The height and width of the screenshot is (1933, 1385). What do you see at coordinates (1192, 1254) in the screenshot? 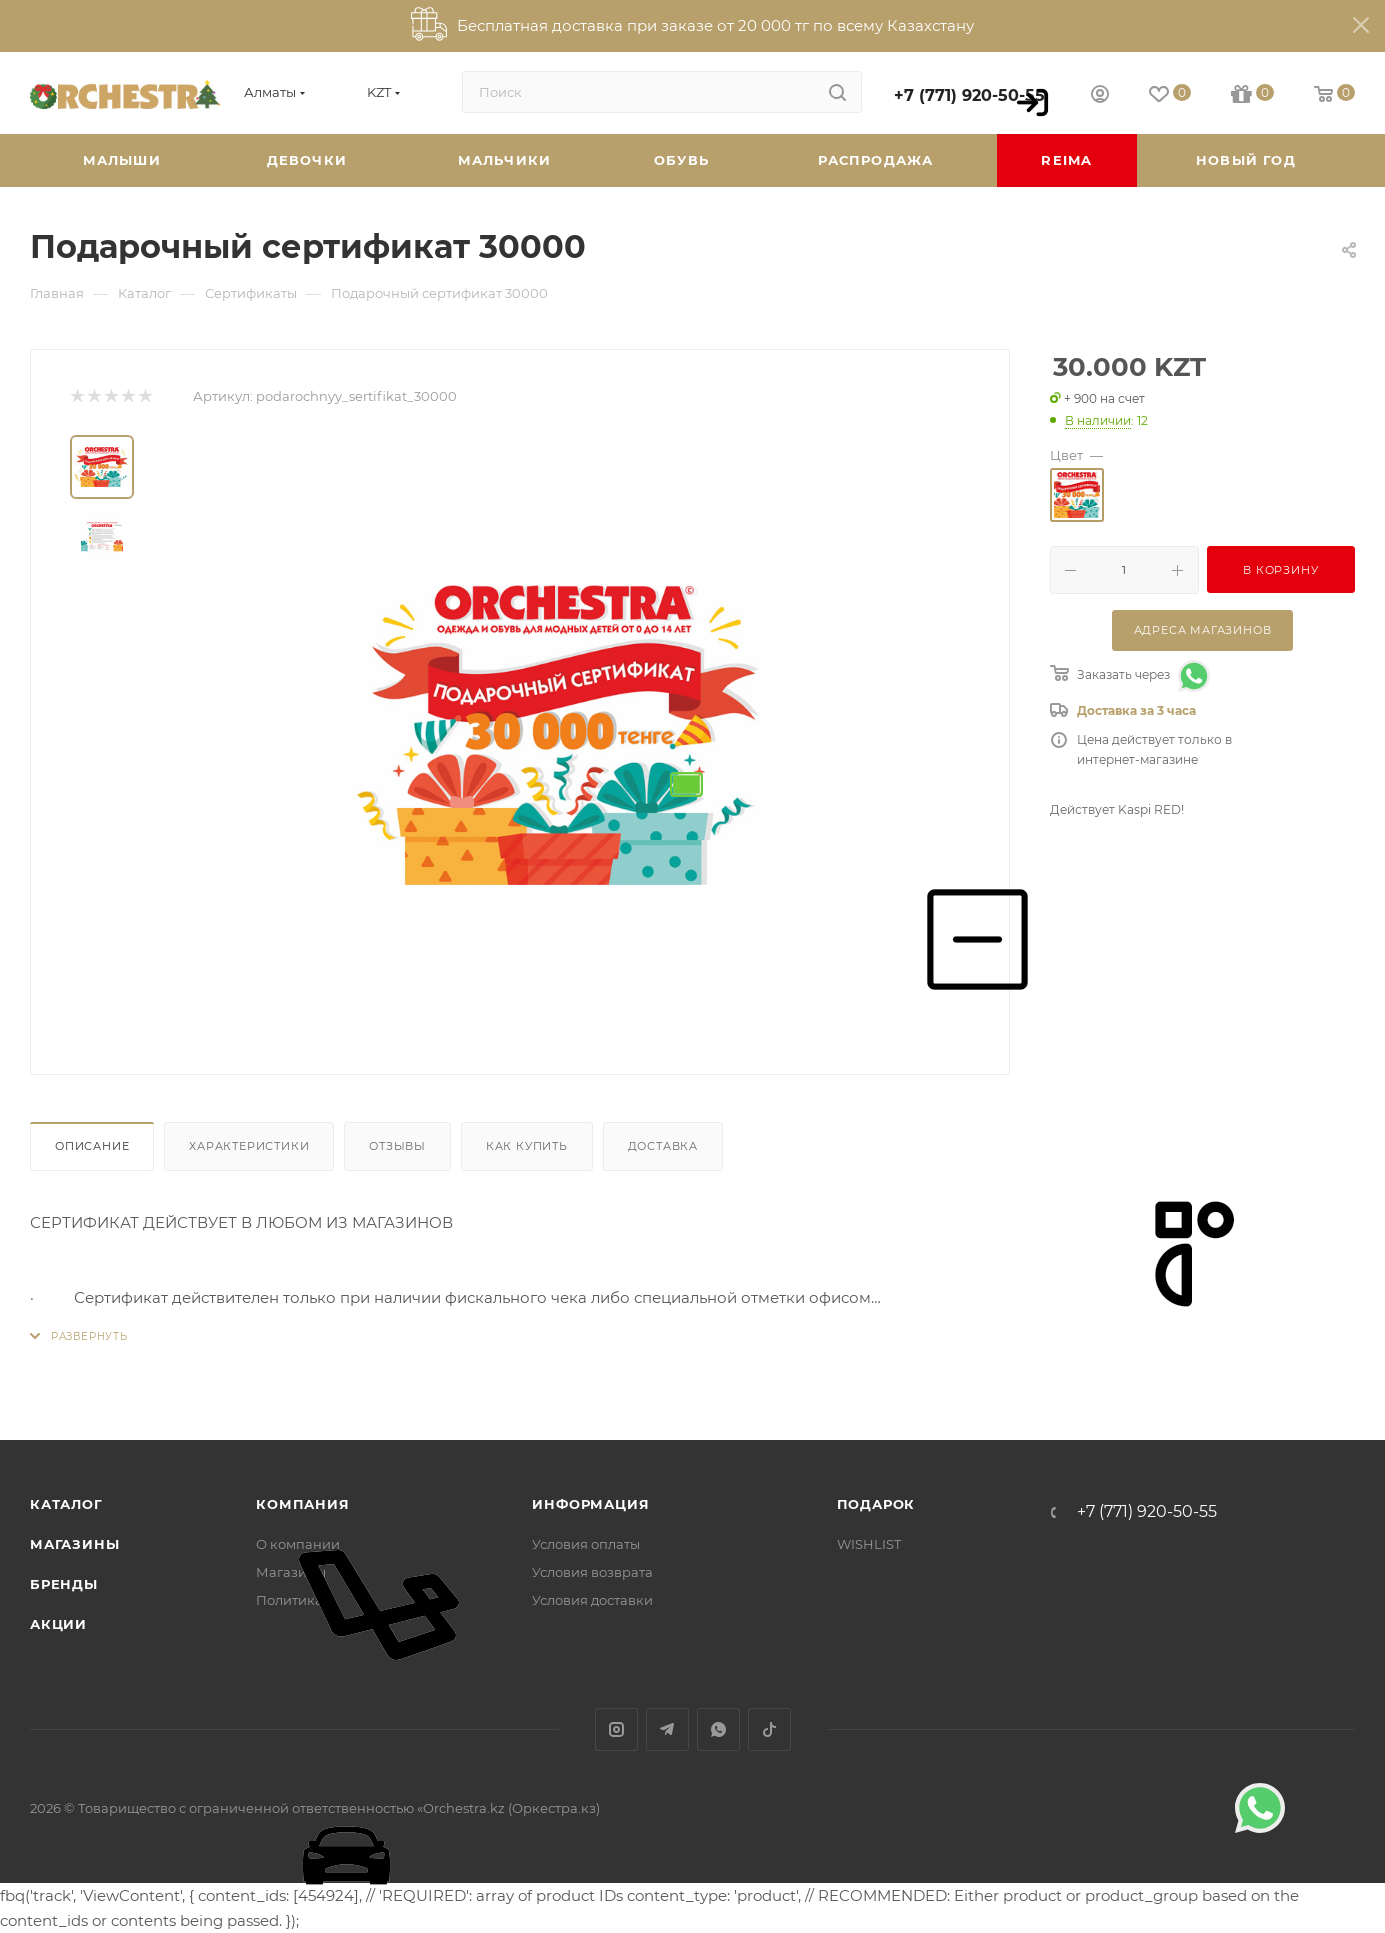
I see `radix ui component library logo` at bounding box center [1192, 1254].